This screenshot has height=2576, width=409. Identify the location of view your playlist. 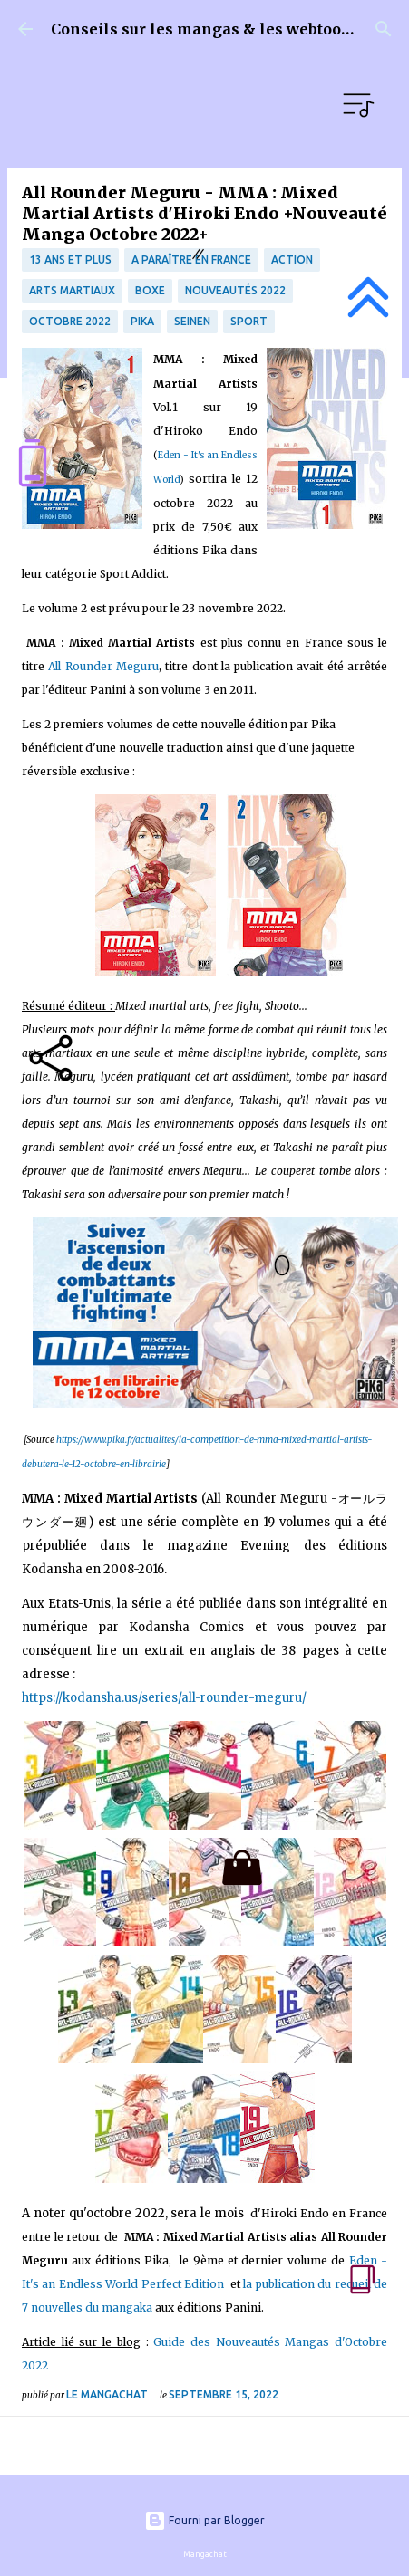
(356, 103).